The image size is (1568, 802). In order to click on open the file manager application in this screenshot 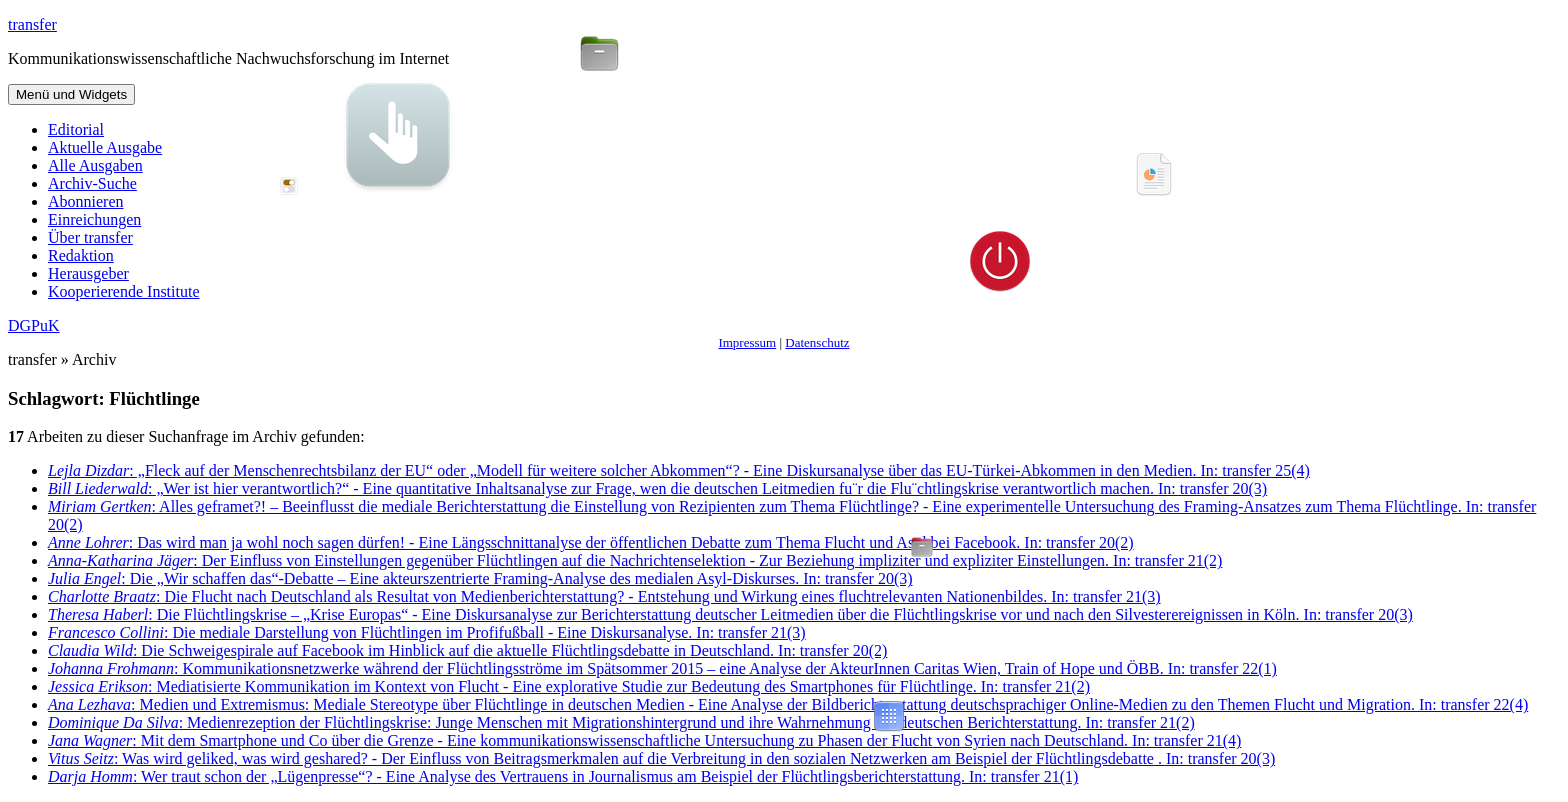, I will do `click(599, 53)`.